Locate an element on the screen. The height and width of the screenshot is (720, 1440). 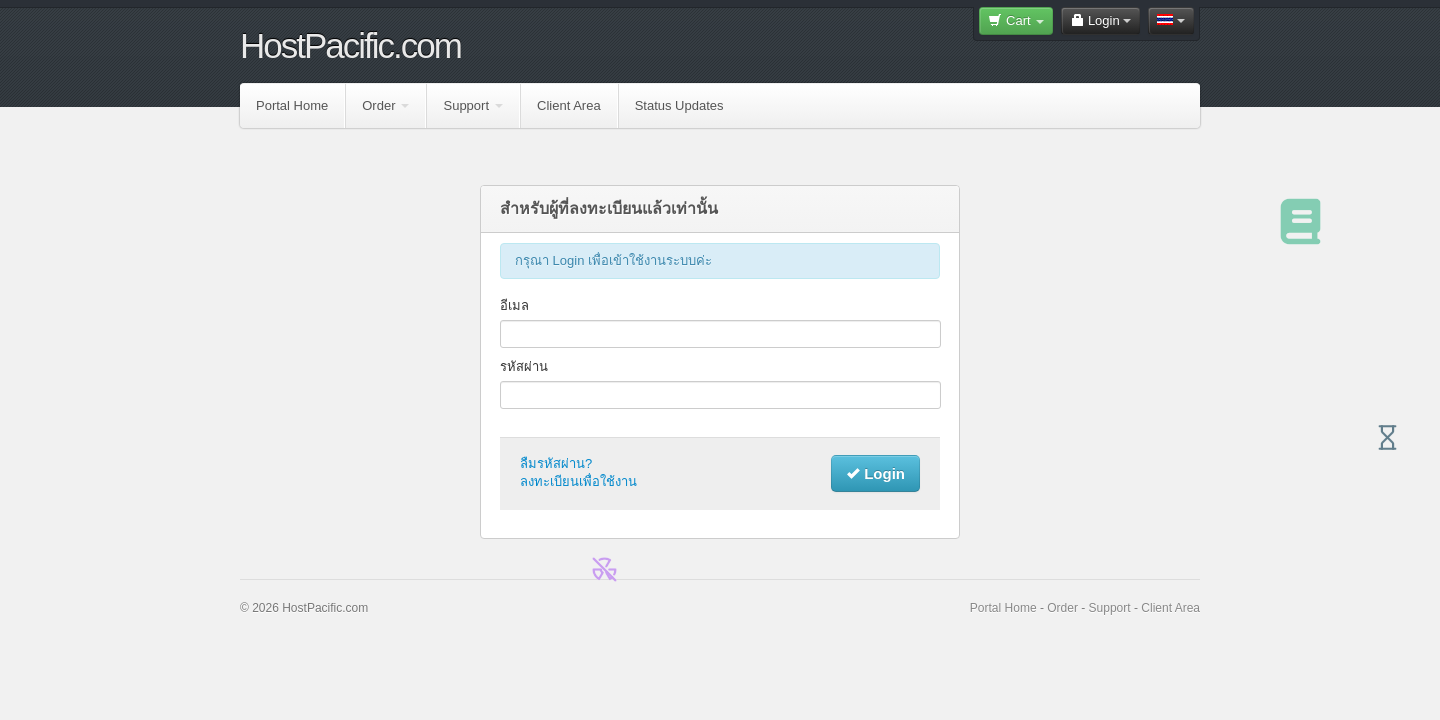
disable radiation or hazard alerts is located at coordinates (604, 569).